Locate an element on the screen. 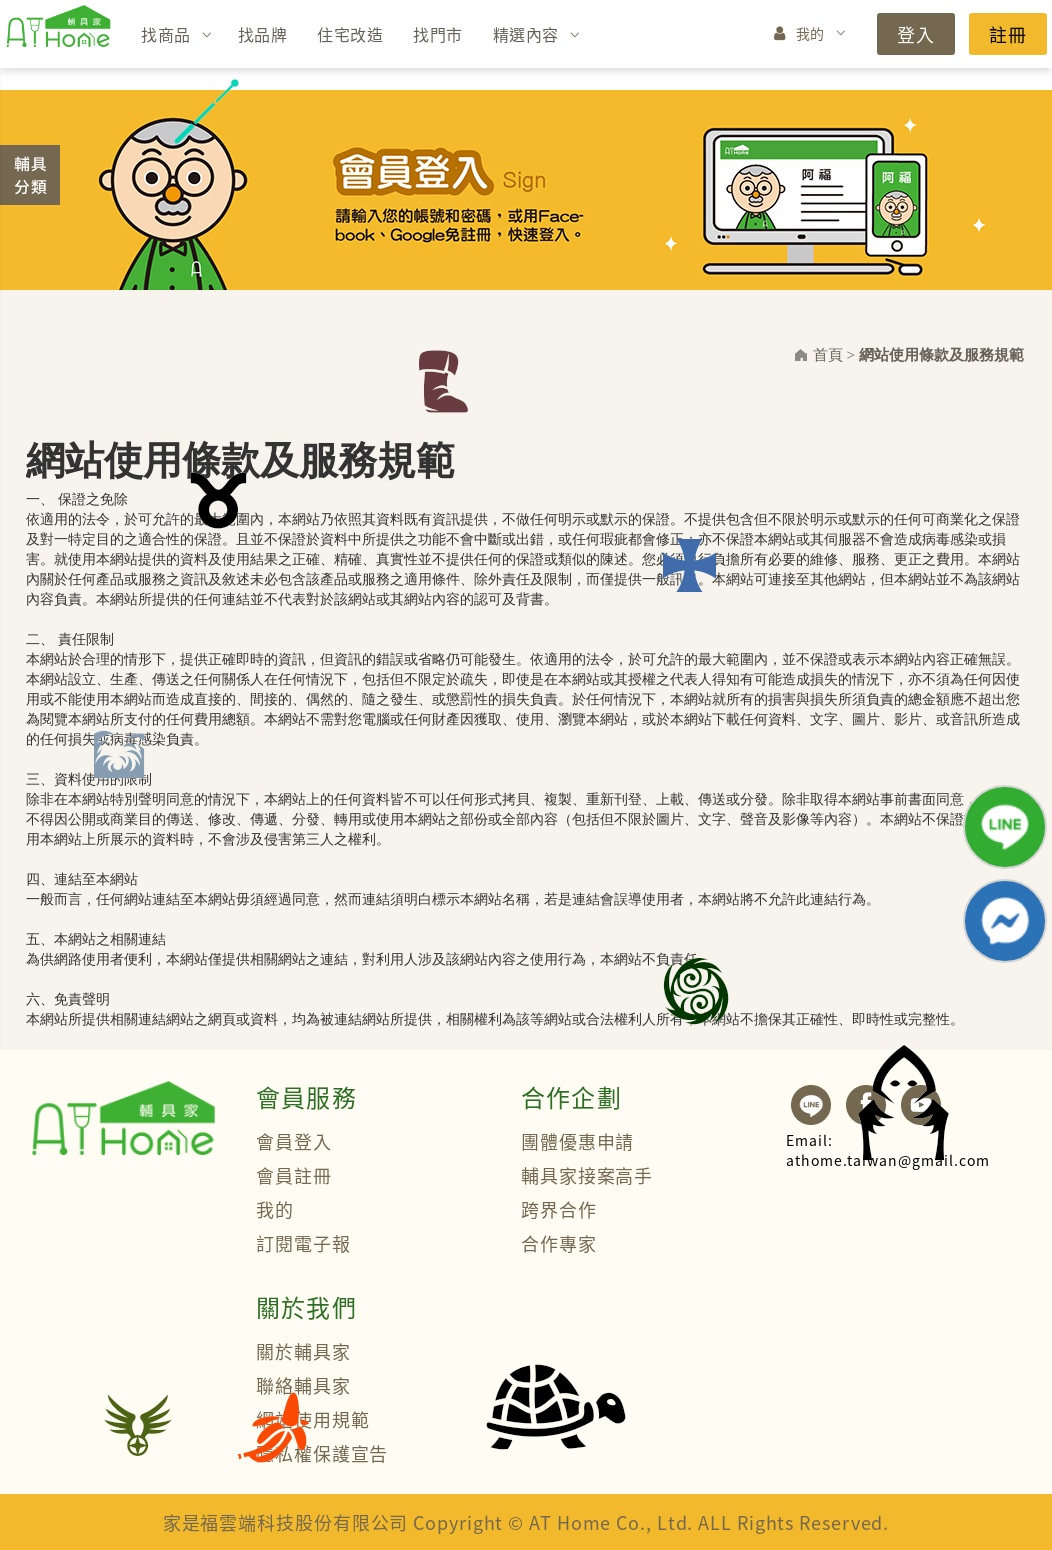  equip melee weapon in game inventory is located at coordinates (206, 111).